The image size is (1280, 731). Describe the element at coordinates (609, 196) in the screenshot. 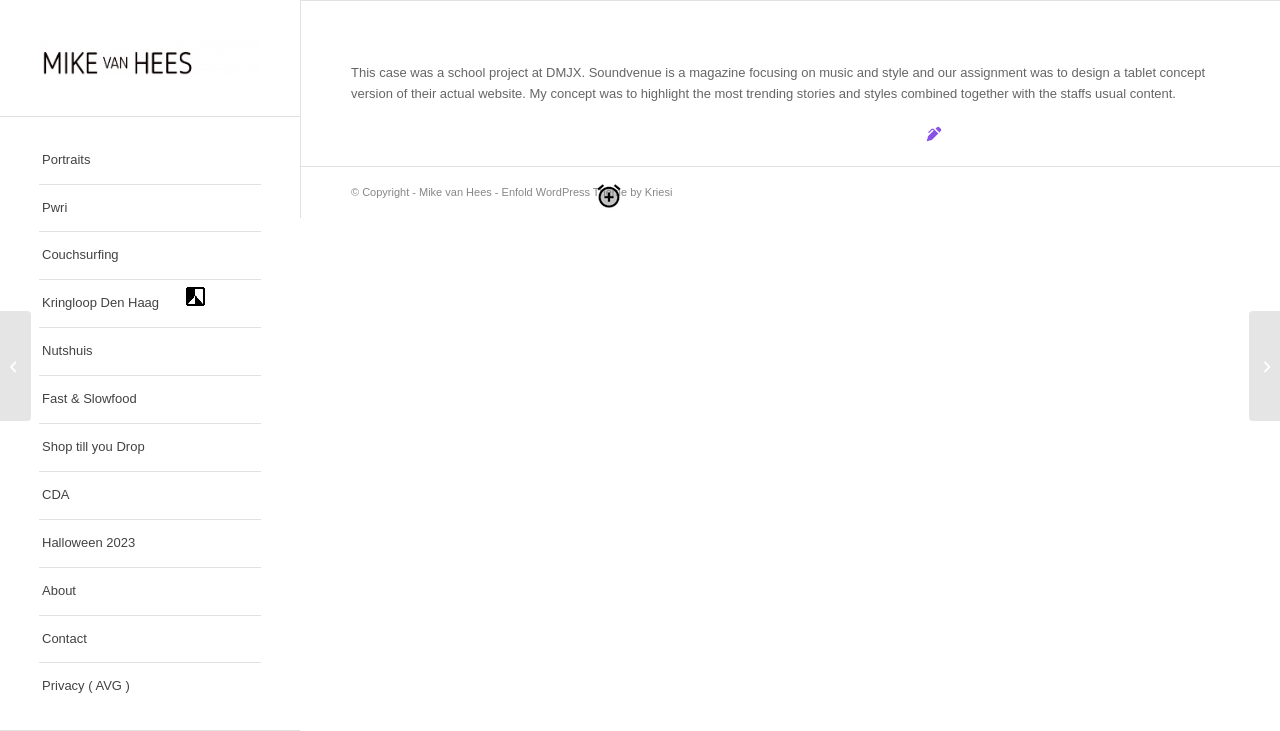

I see `add a new alarm` at that location.